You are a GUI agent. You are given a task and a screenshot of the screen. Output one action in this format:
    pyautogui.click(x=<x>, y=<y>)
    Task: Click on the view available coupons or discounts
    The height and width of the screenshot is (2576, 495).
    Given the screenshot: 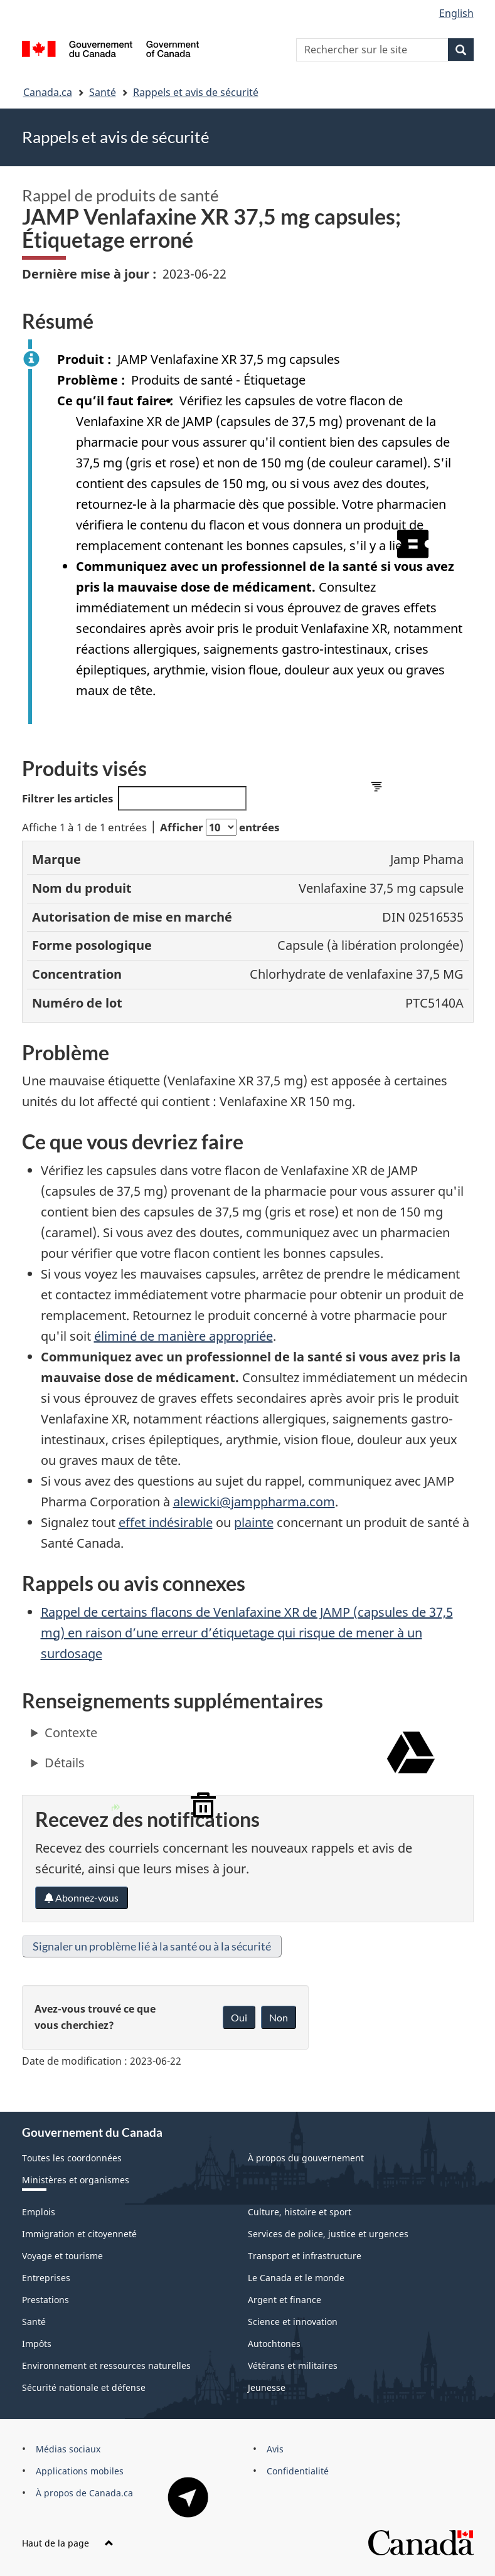 What is the action you would take?
    pyautogui.click(x=413, y=544)
    